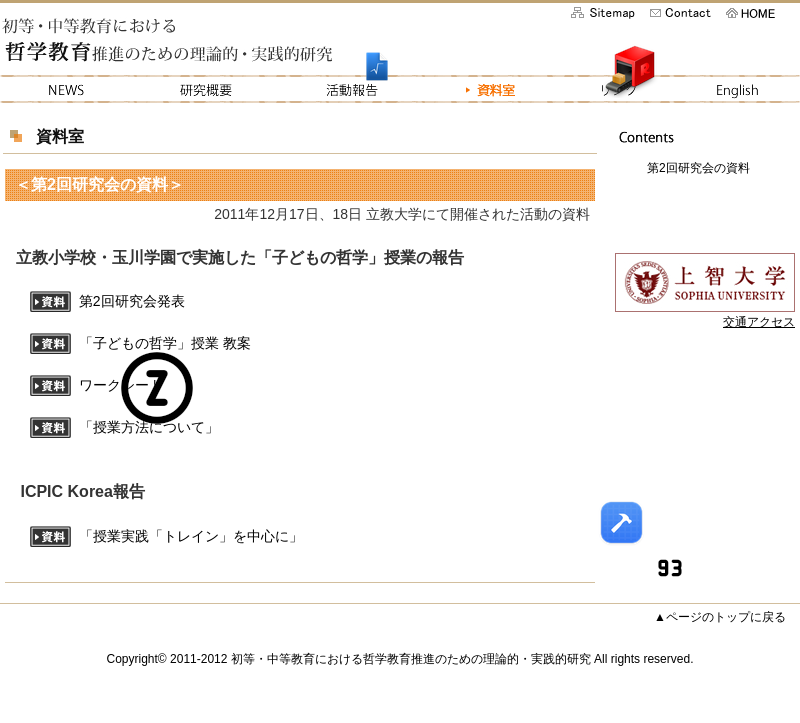  I want to click on indicates a software package repository, so click(630, 70).